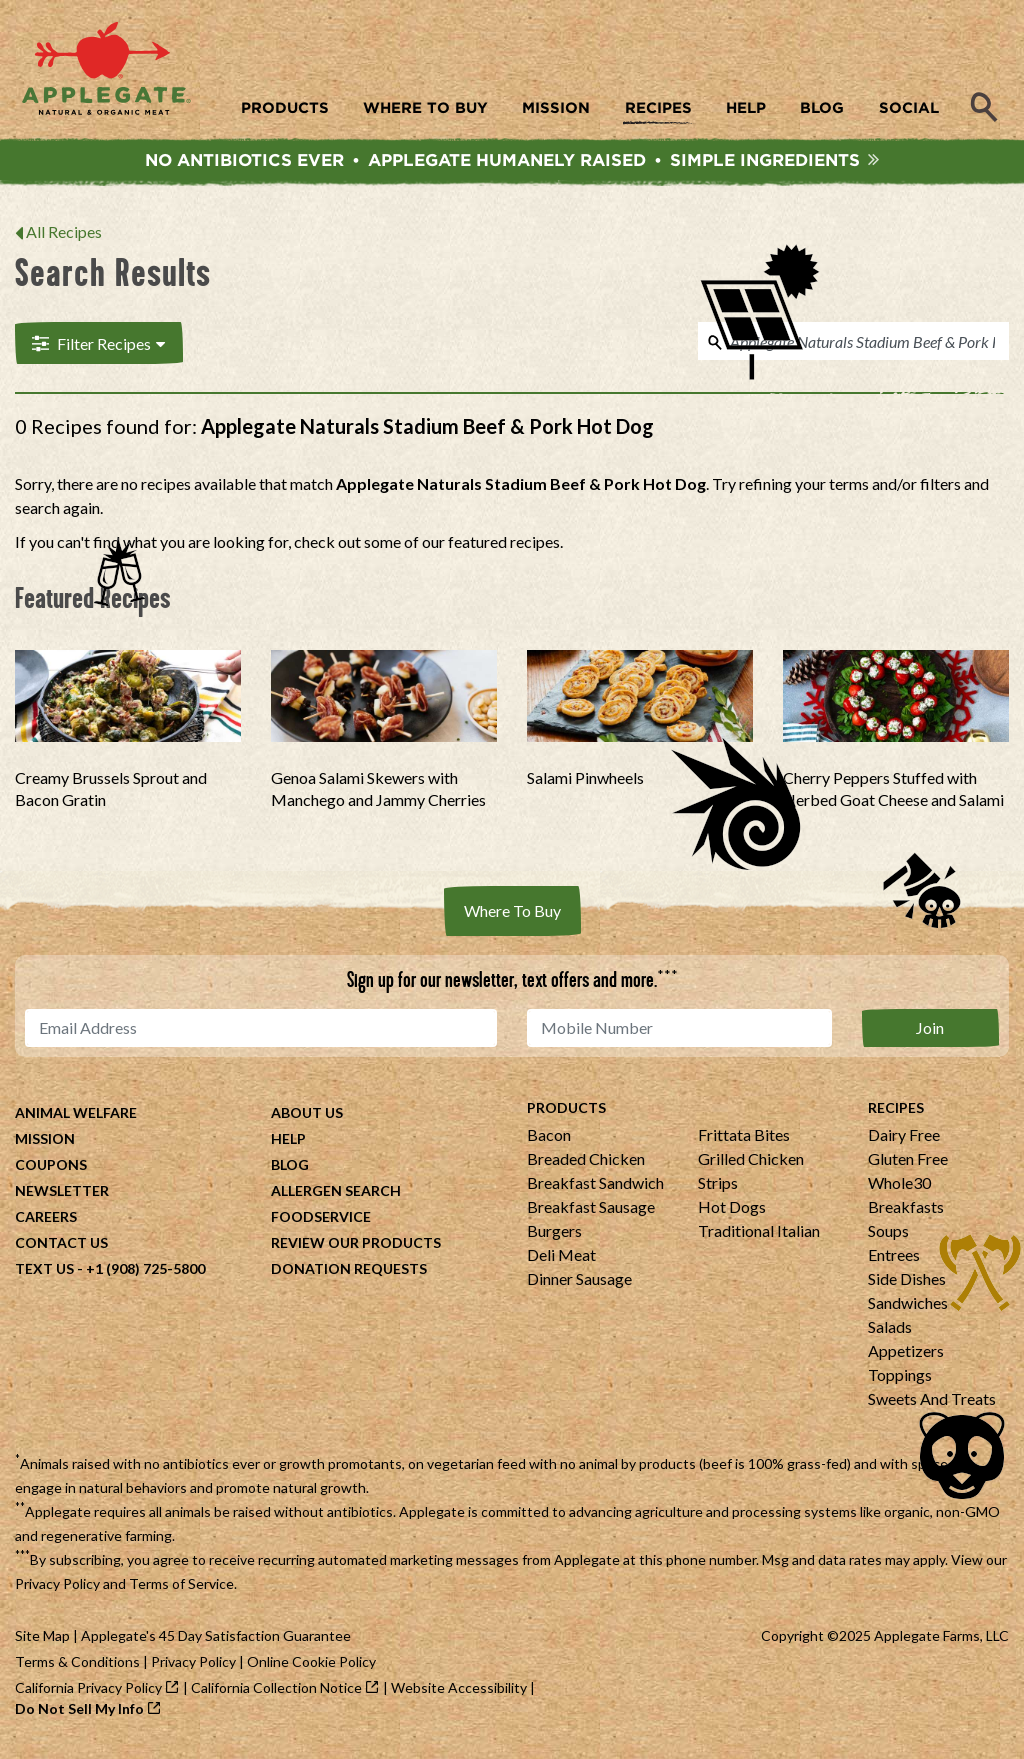 The image size is (1024, 1759). What do you see at coordinates (962, 1457) in the screenshot?
I see `panda character or avatar selection` at bounding box center [962, 1457].